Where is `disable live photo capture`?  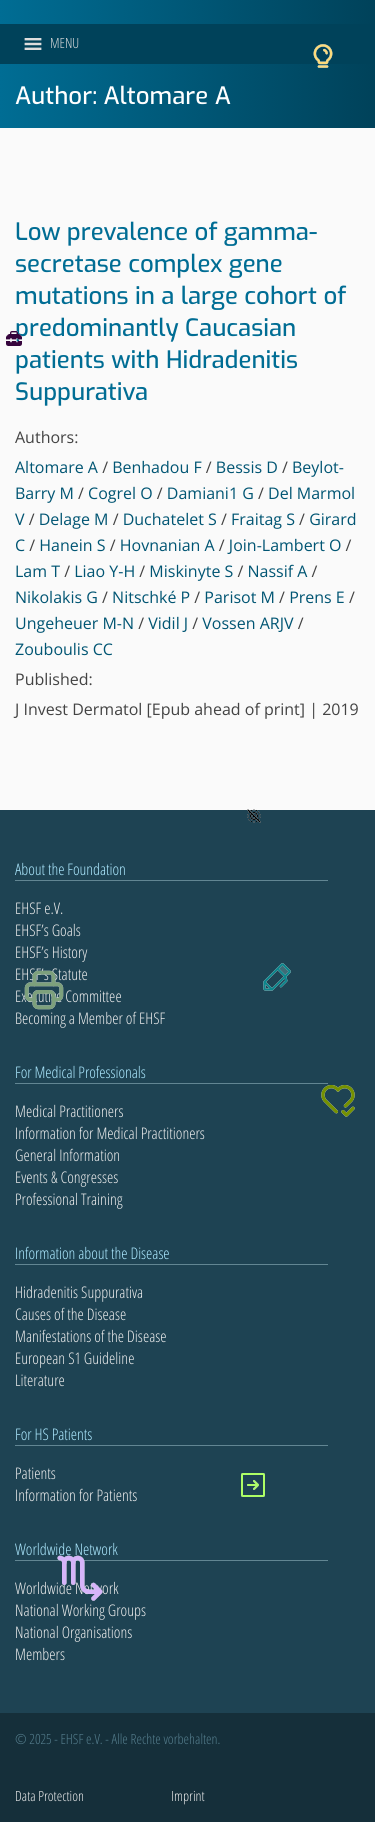 disable live photo capture is located at coordinates (254, 816).